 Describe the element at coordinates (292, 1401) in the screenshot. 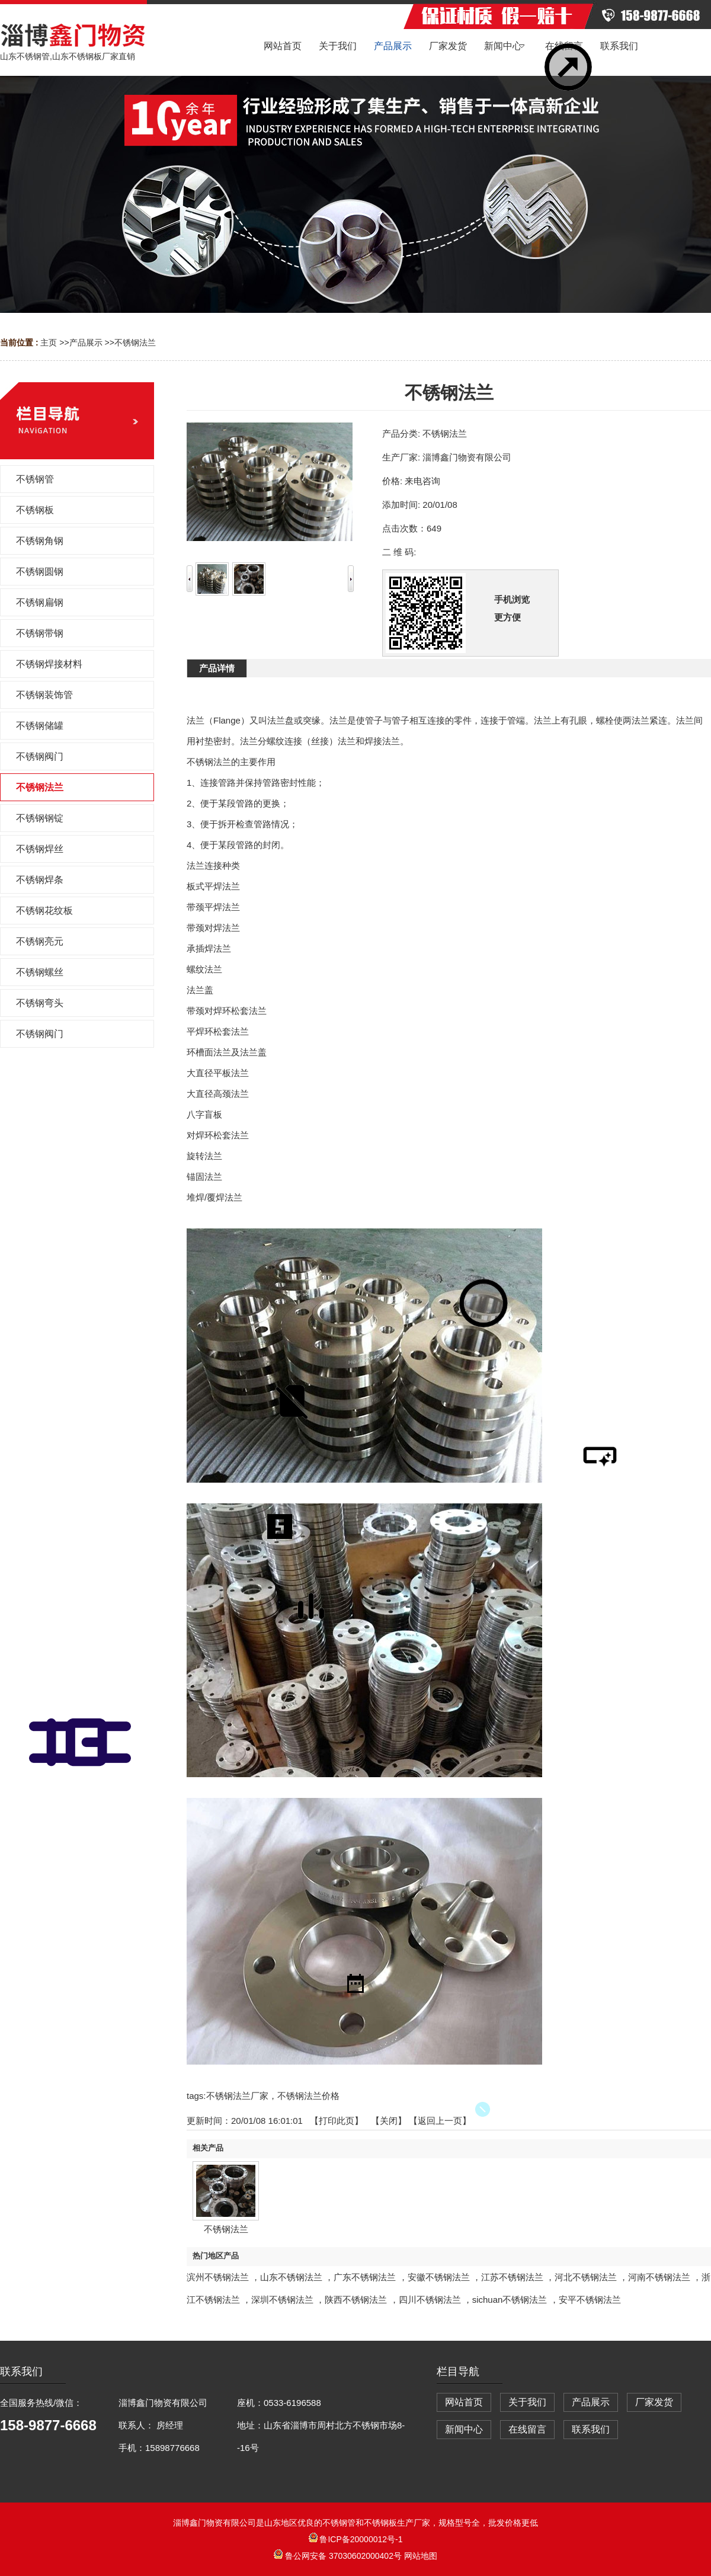

I see `no sim card detected` at that location.